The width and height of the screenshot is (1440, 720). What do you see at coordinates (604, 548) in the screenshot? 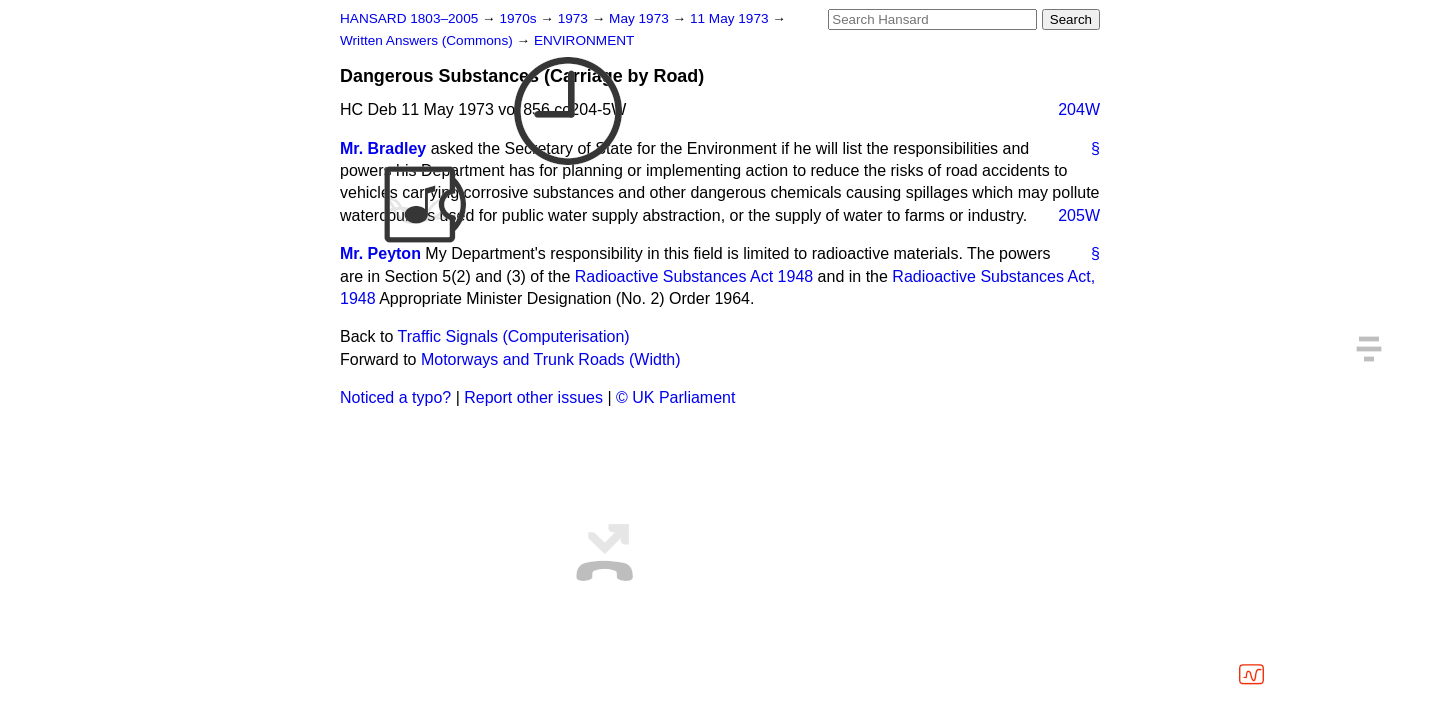
I see `indicates a missed phone call` at bounding box center [604, 548].